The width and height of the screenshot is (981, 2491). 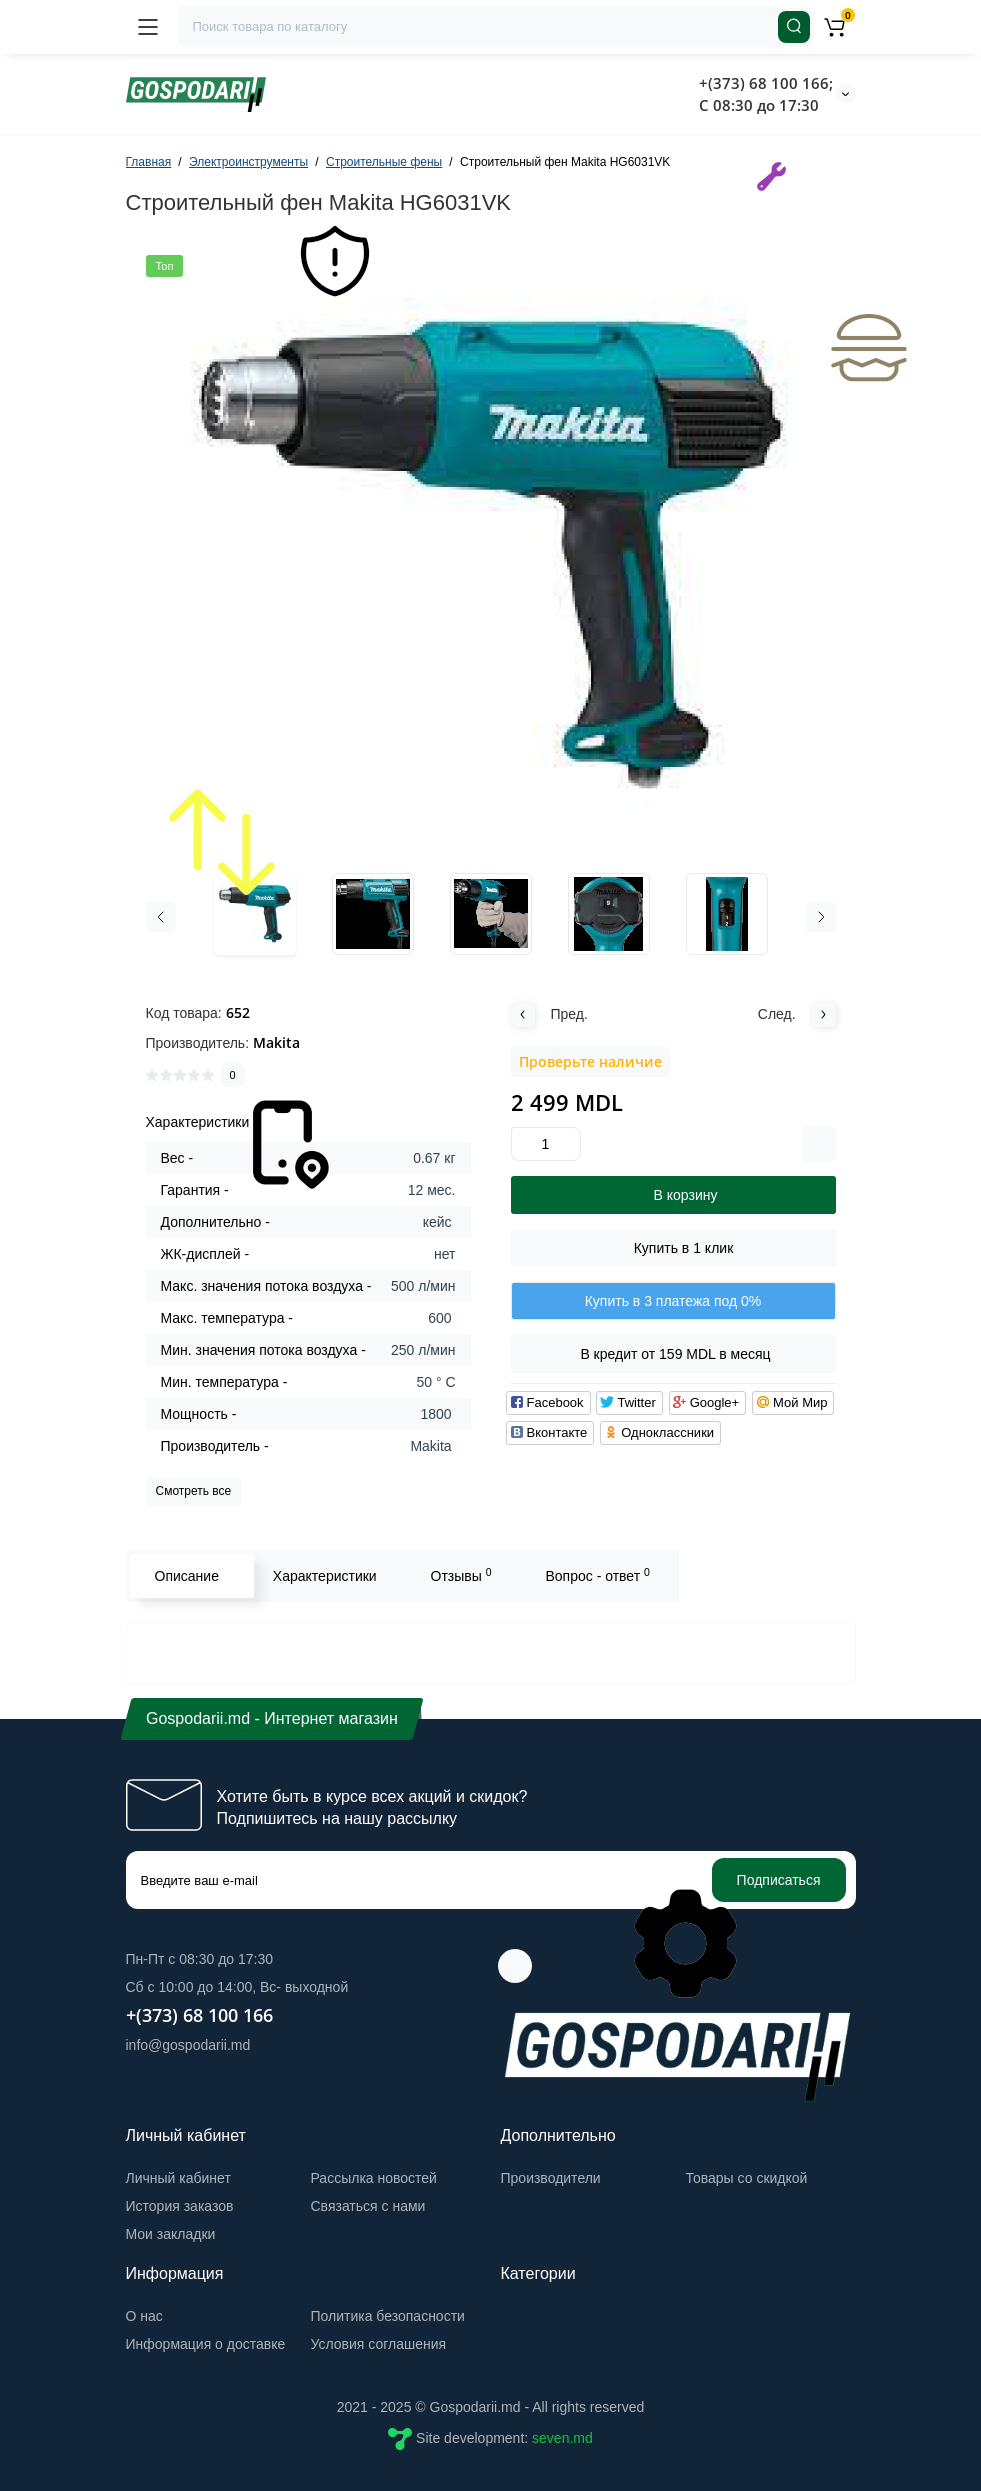 What do you see at coordinates (771, 176) in the screenshot?
I see `access settings or preferences` at bounding box center [771, 176].